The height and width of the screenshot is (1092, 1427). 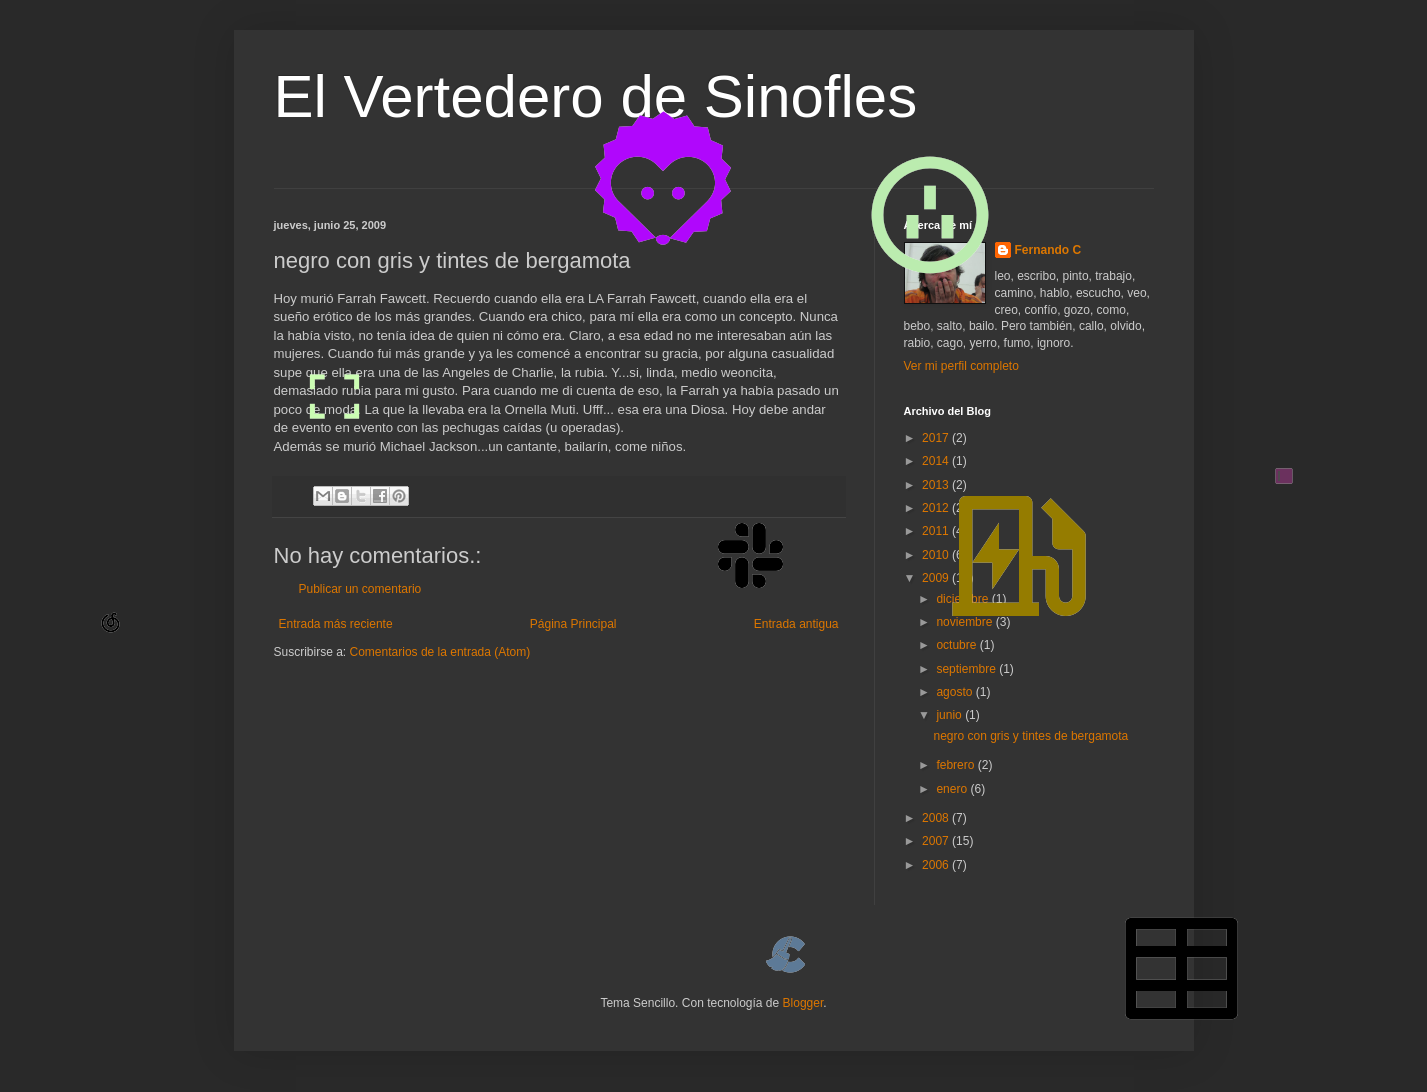 I want to click on electrical outlet or power socket indicator, so click(x=930, y=215).